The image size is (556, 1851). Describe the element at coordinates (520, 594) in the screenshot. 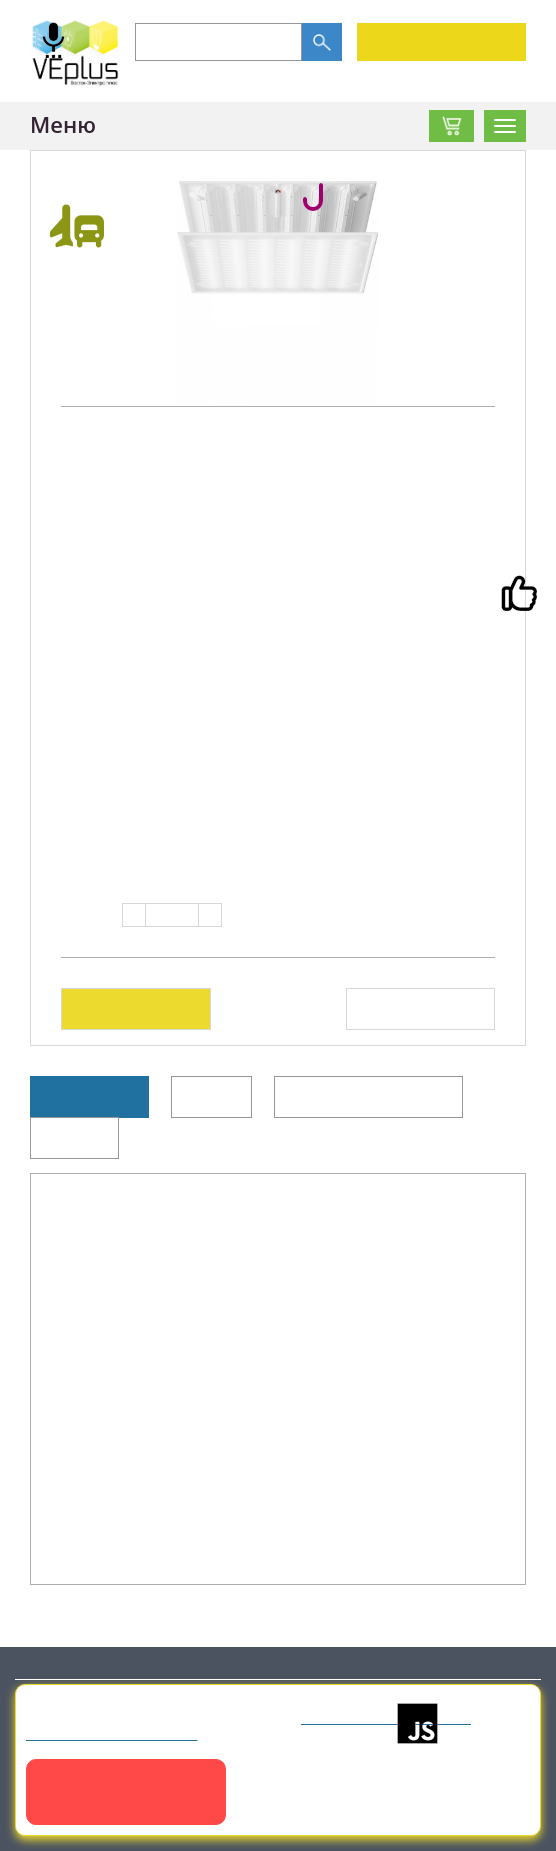

I see `like or upvote content` at that location.